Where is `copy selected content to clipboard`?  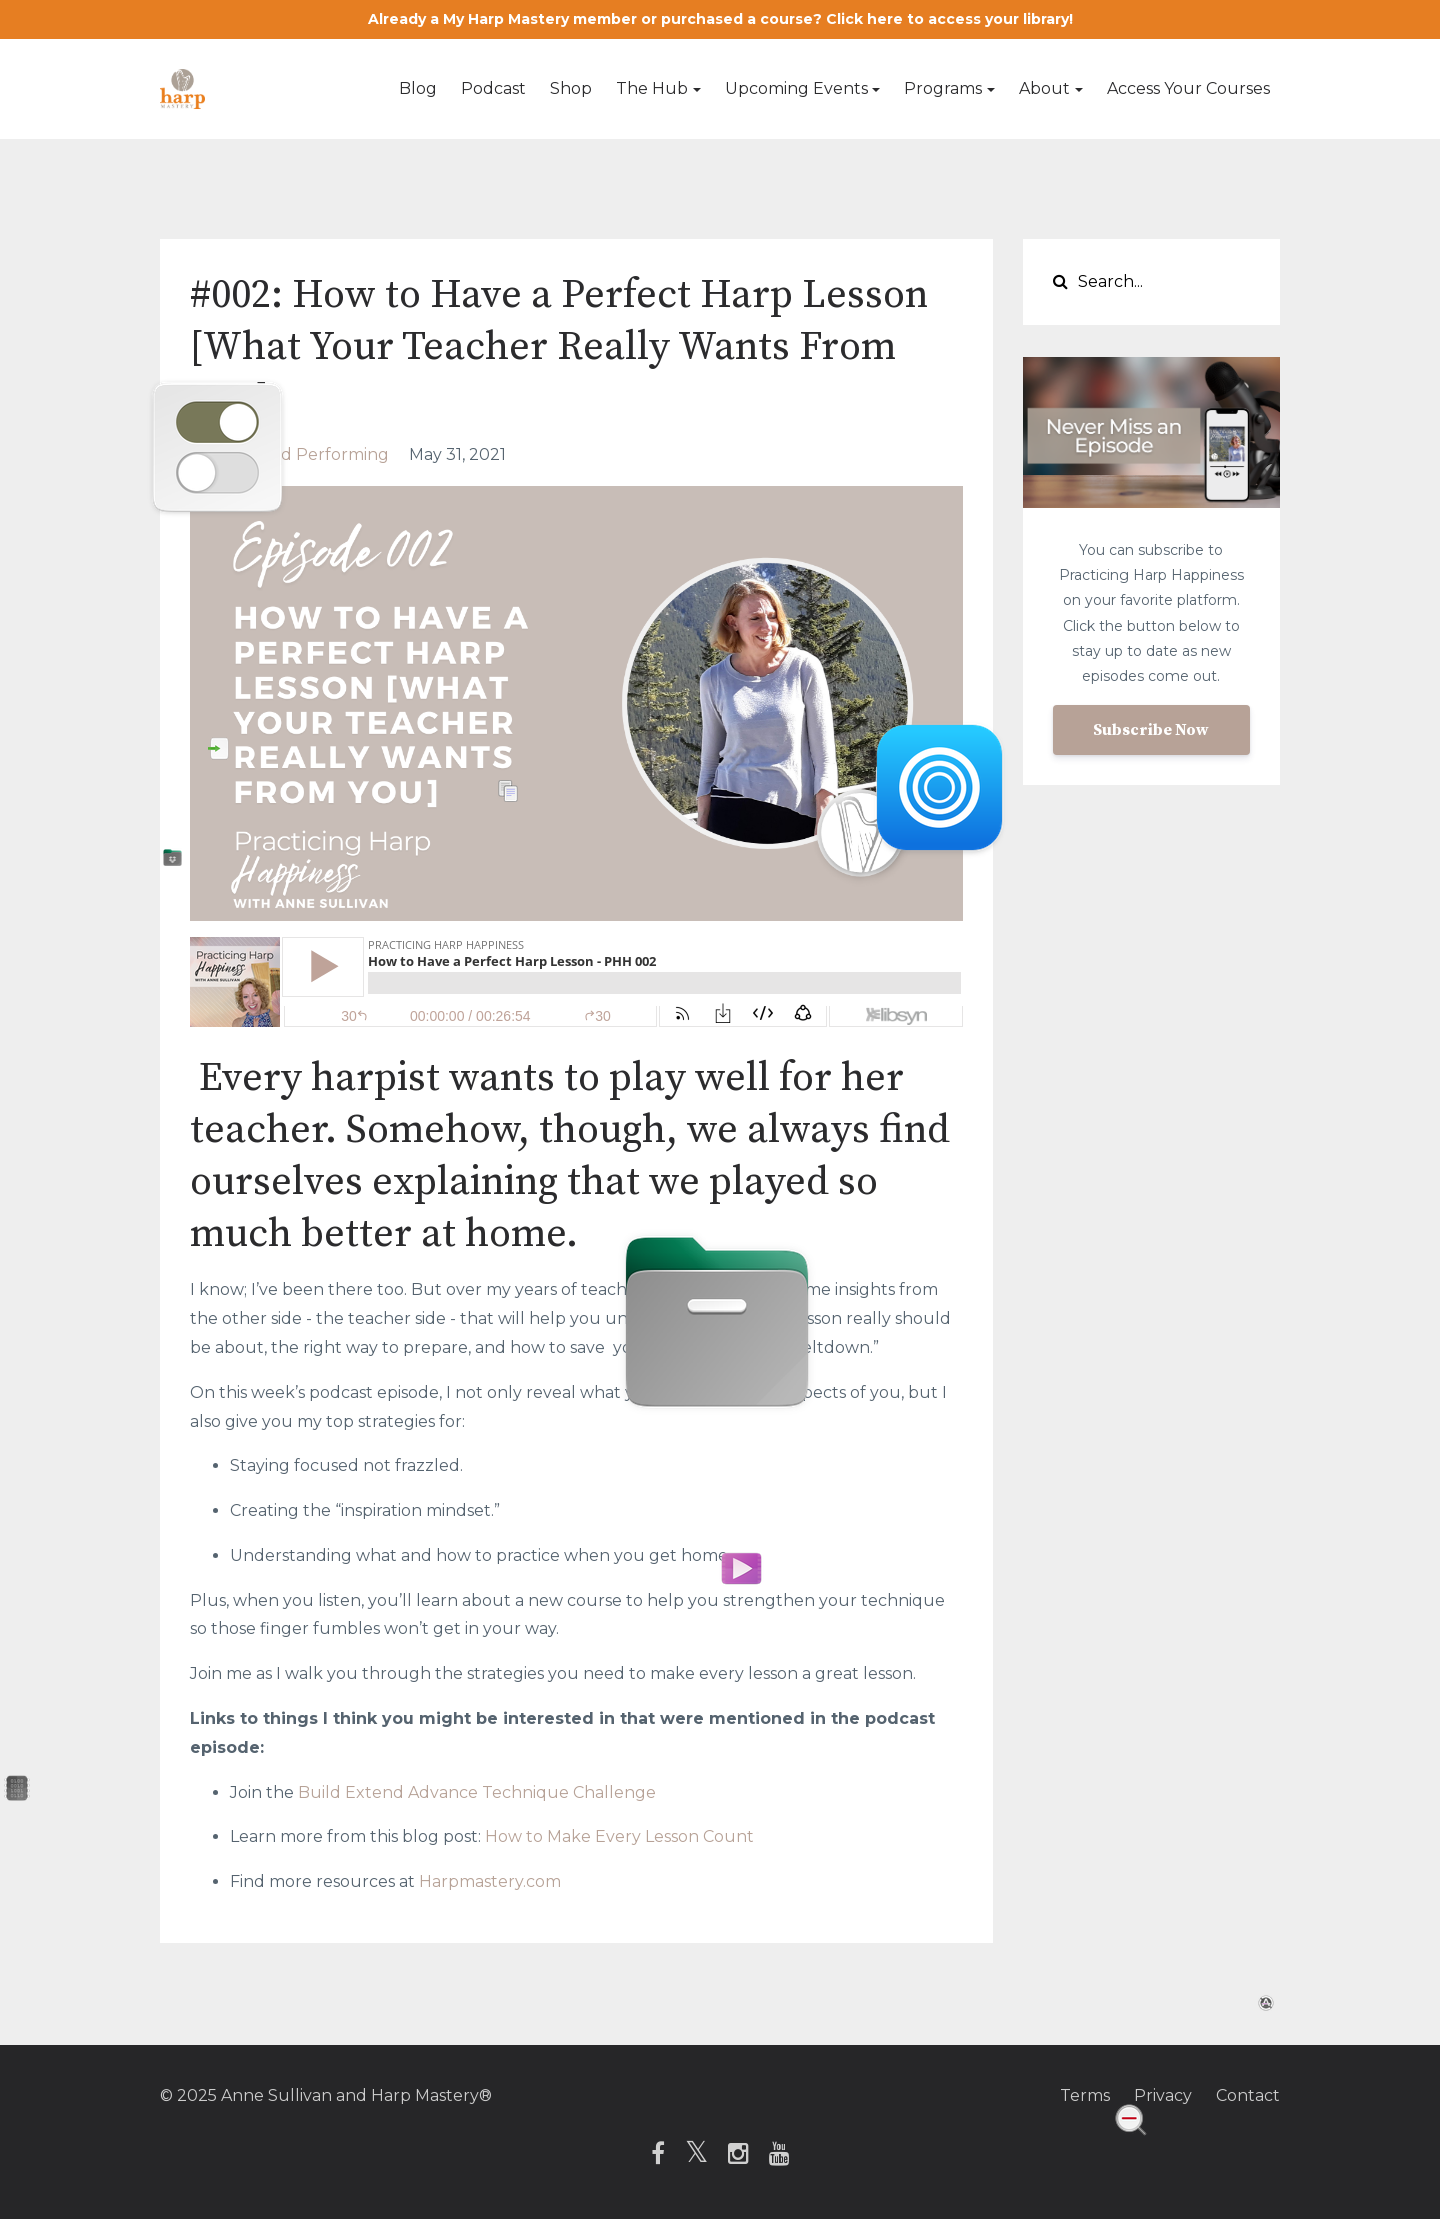
copy selected content to clipboard is located at coordinates (508, 791).